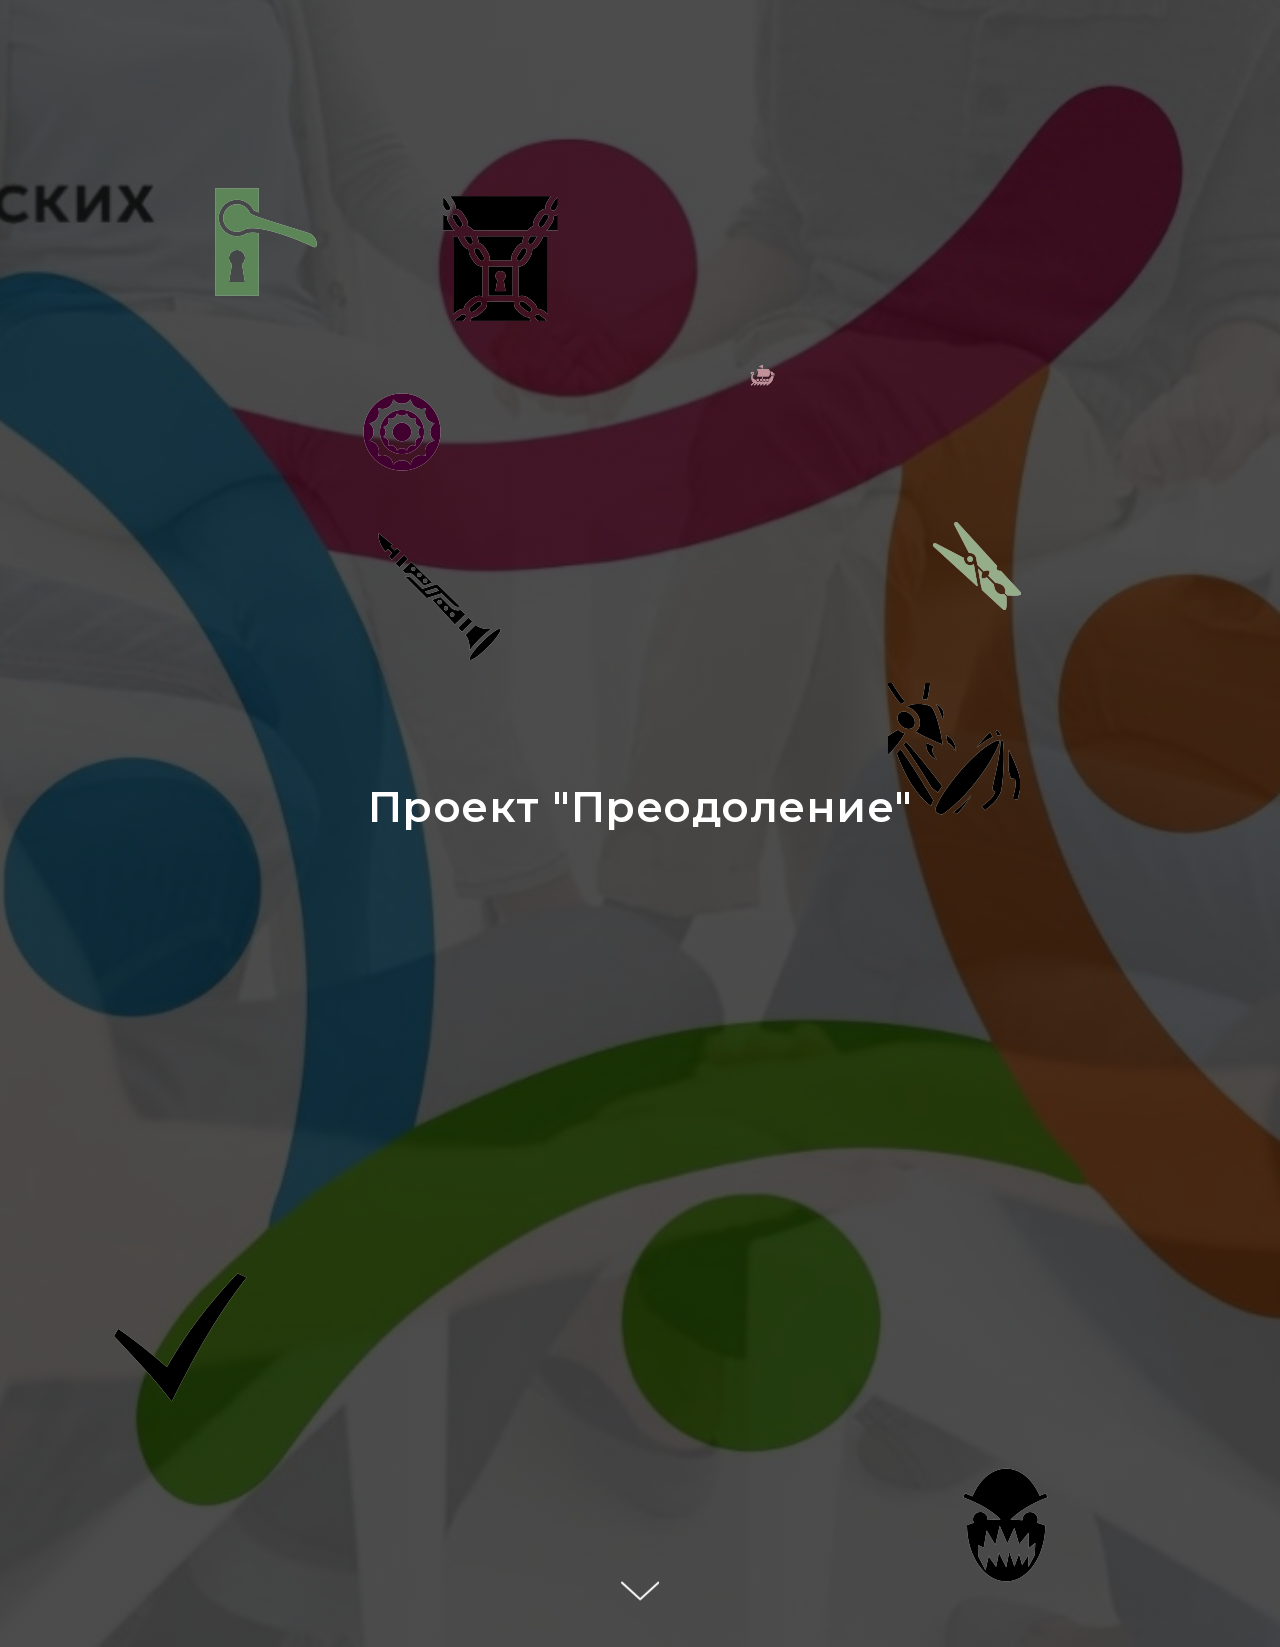 The image size is (1280, 1647). Describe the element at coordinates (500, 258) in the screenshot. I see `access secure storage or vault` at that location.